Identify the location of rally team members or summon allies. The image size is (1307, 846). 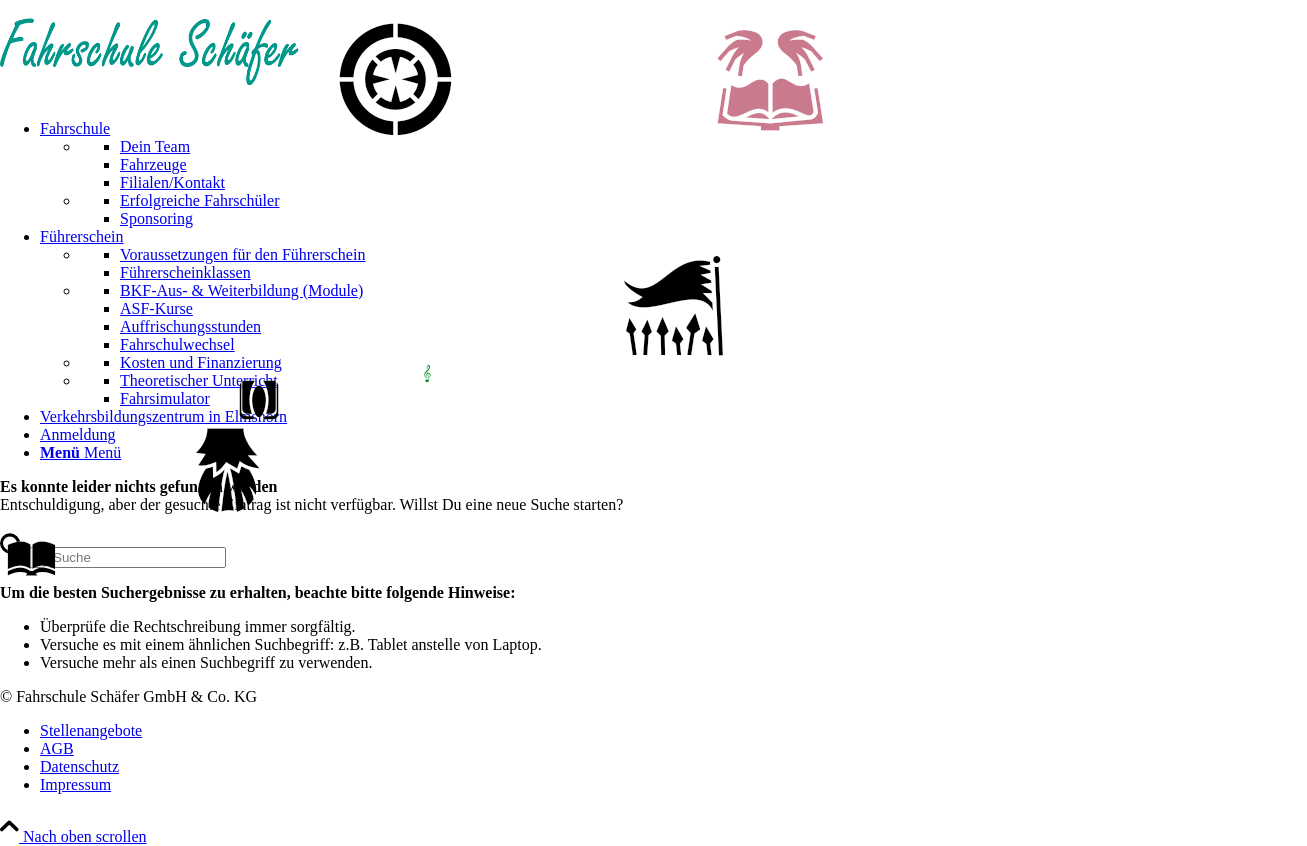
(673, 305).